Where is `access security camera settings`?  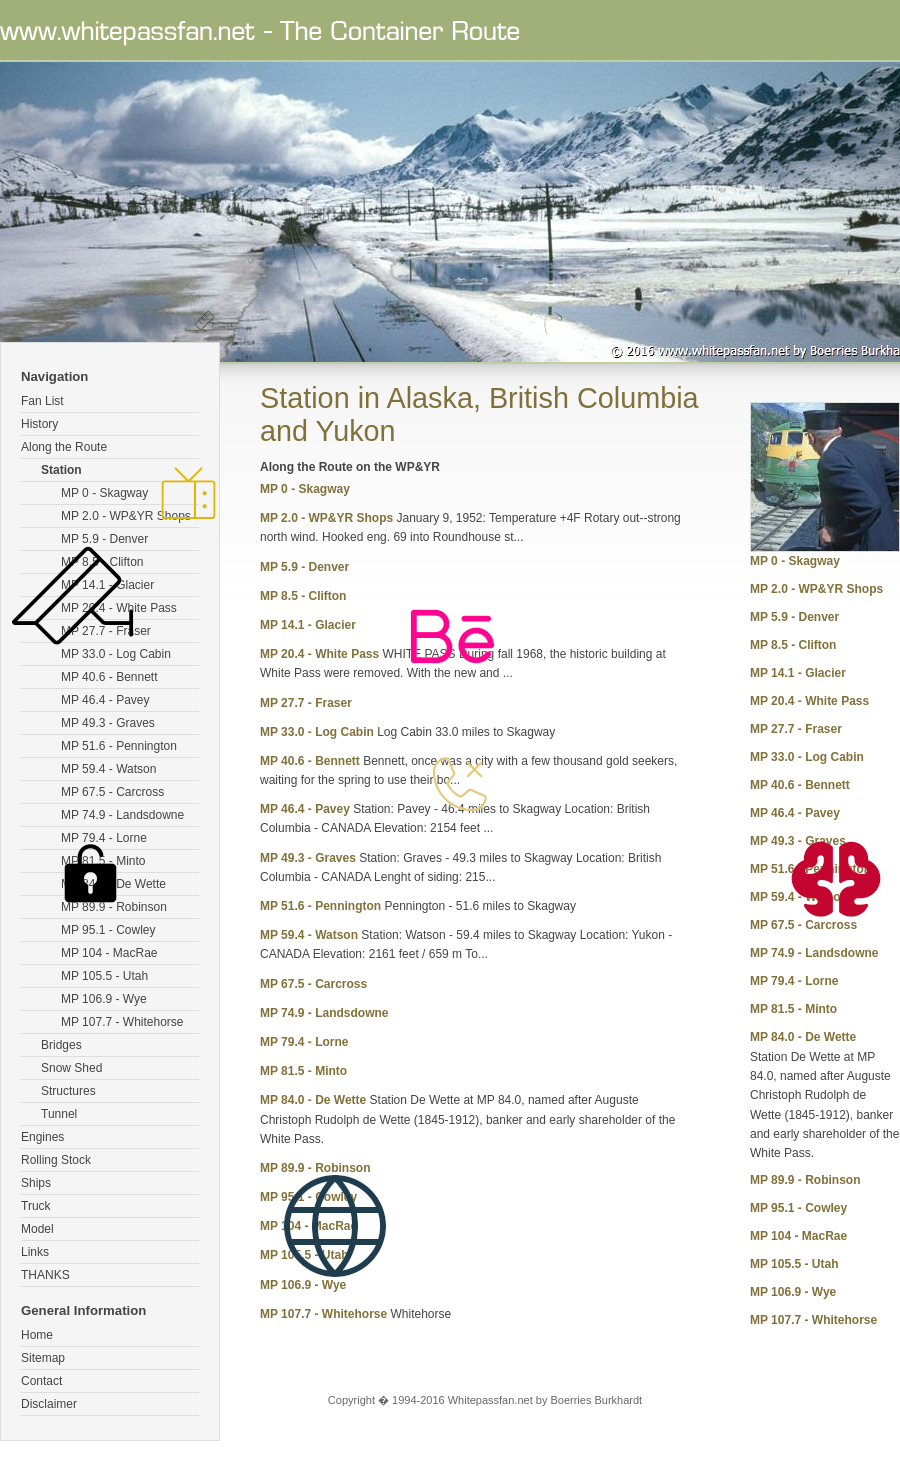 access security camera settings is located at coordinates (72, 603).